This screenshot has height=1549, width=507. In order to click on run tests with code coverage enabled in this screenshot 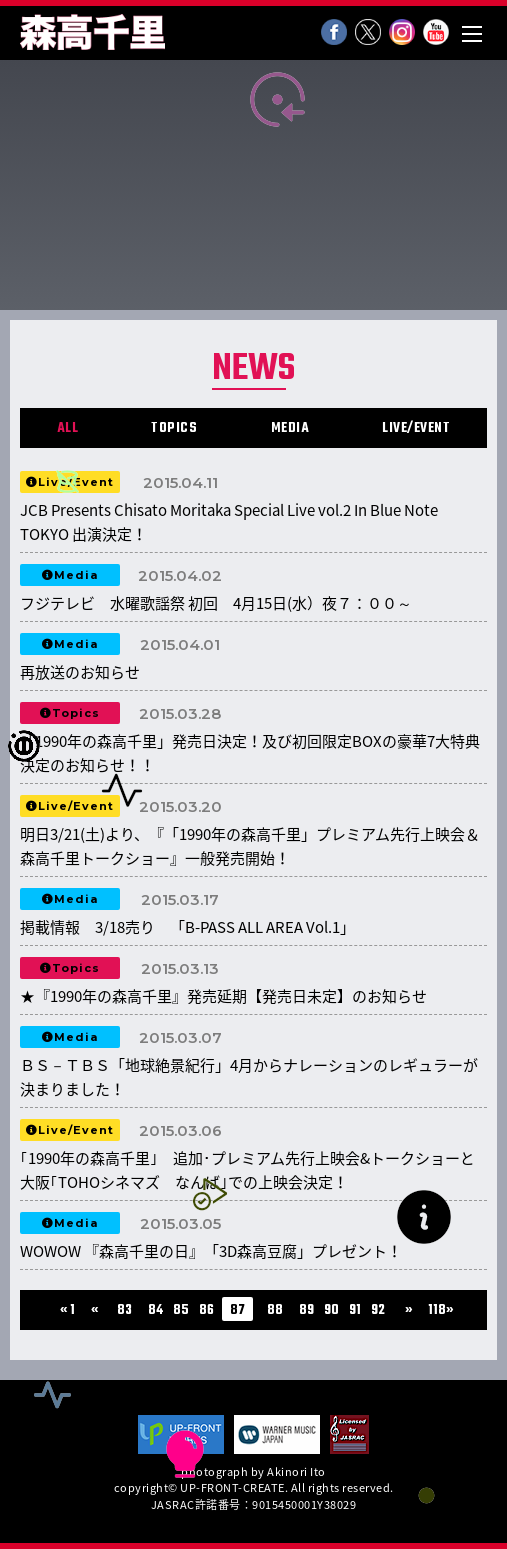, I will do `click(210, 1192)`.